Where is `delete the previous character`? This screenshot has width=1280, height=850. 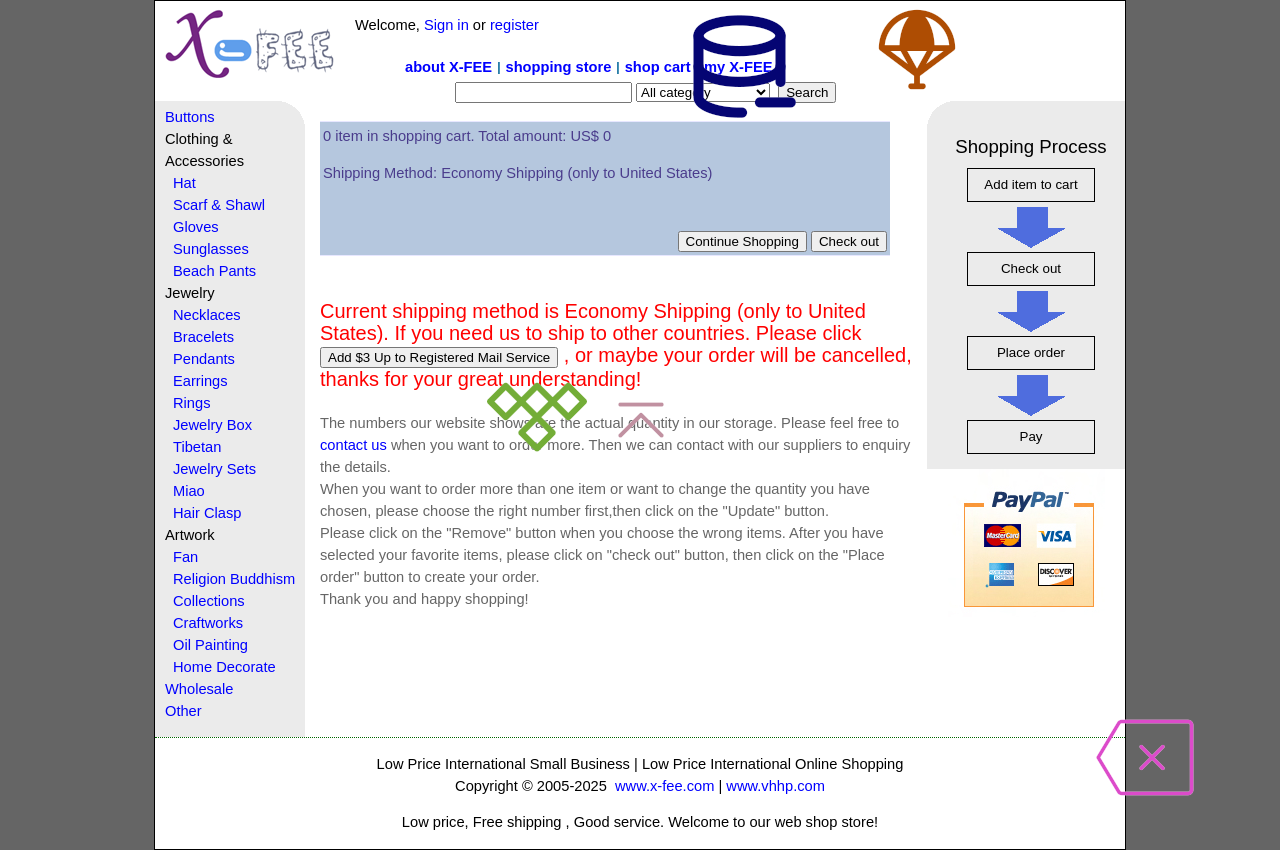
delete the previous character is located at coordinates (1148, 757).